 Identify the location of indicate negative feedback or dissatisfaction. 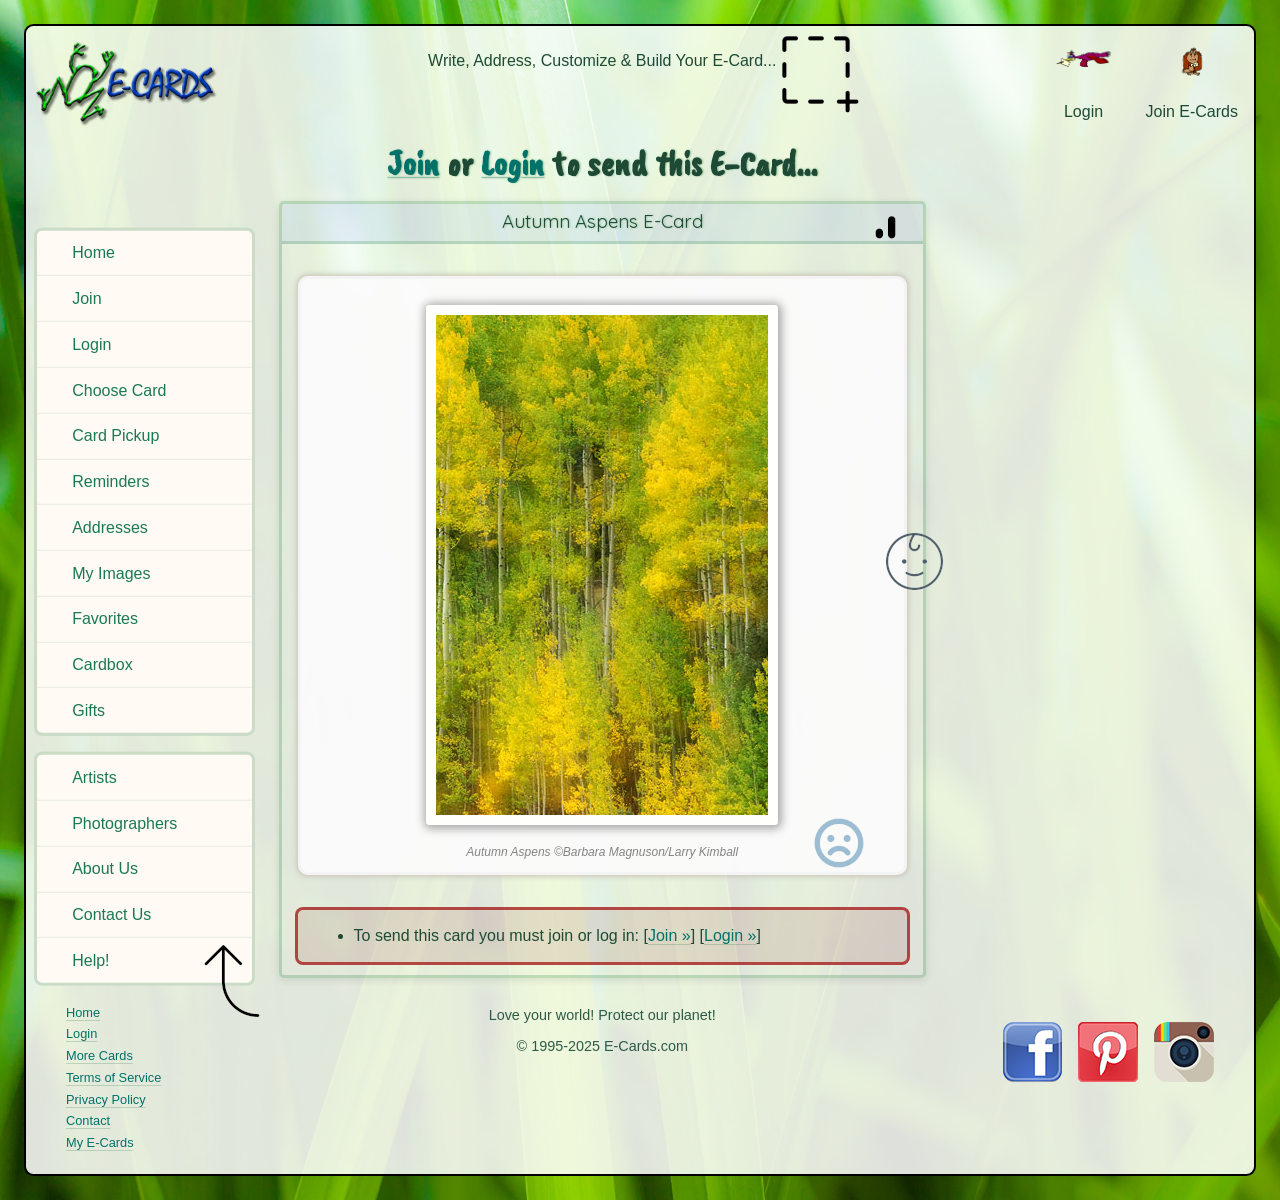
(839, 843).